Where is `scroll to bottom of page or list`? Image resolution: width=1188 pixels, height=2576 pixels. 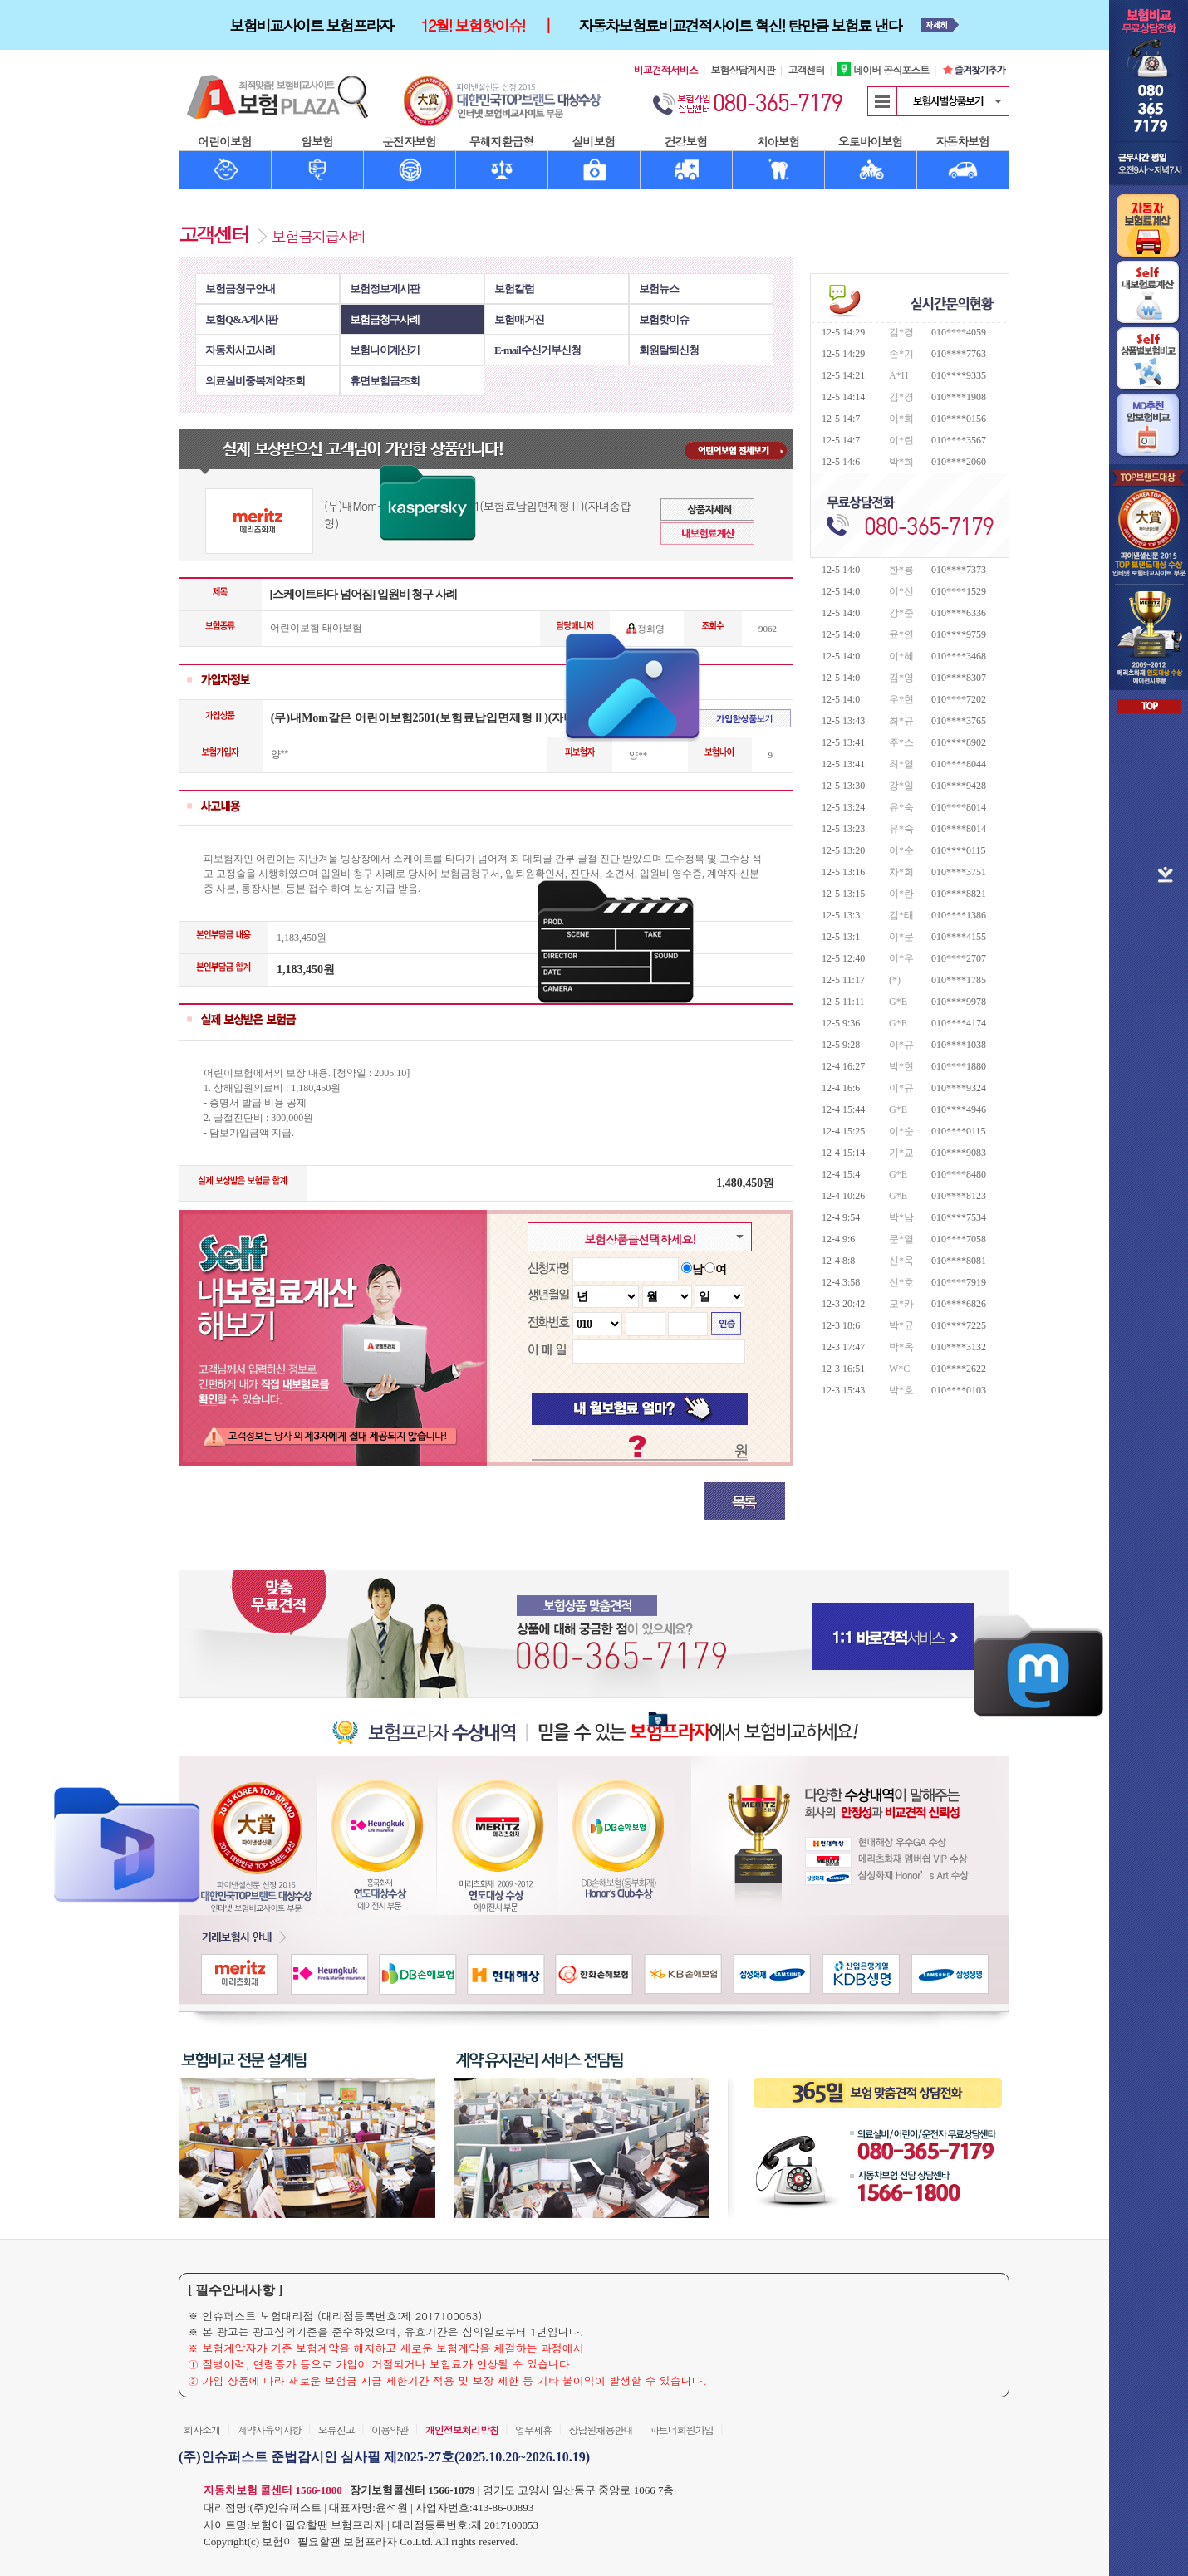
scroll to bottom of page or list is located at coordinates (1165, 874).